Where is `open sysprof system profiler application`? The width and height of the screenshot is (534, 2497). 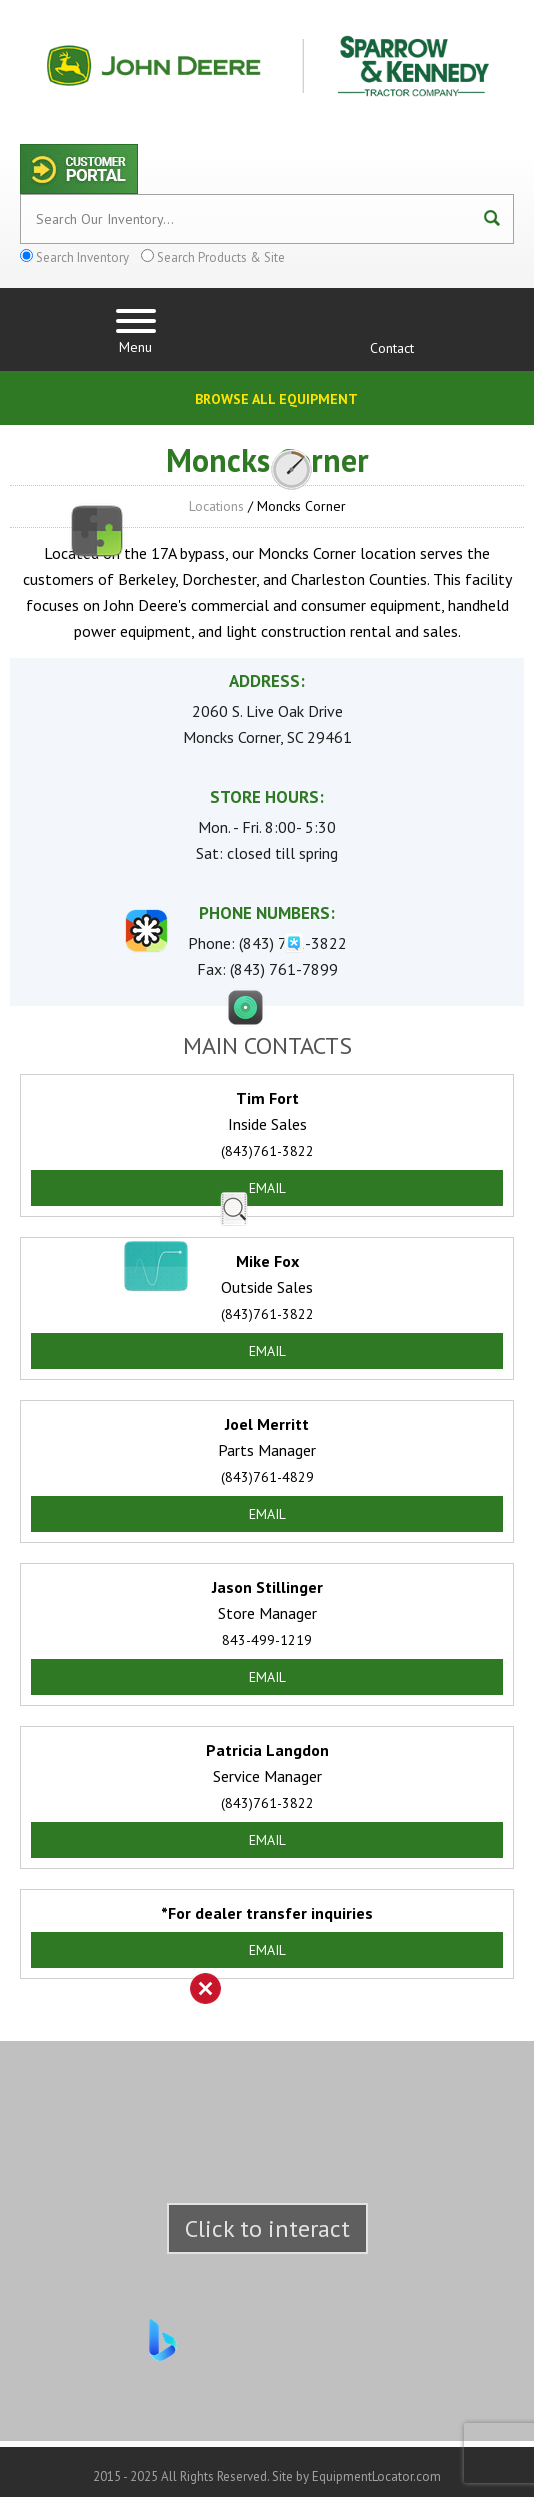 open sysprof system profiler application is located at coordinates (291, 469).